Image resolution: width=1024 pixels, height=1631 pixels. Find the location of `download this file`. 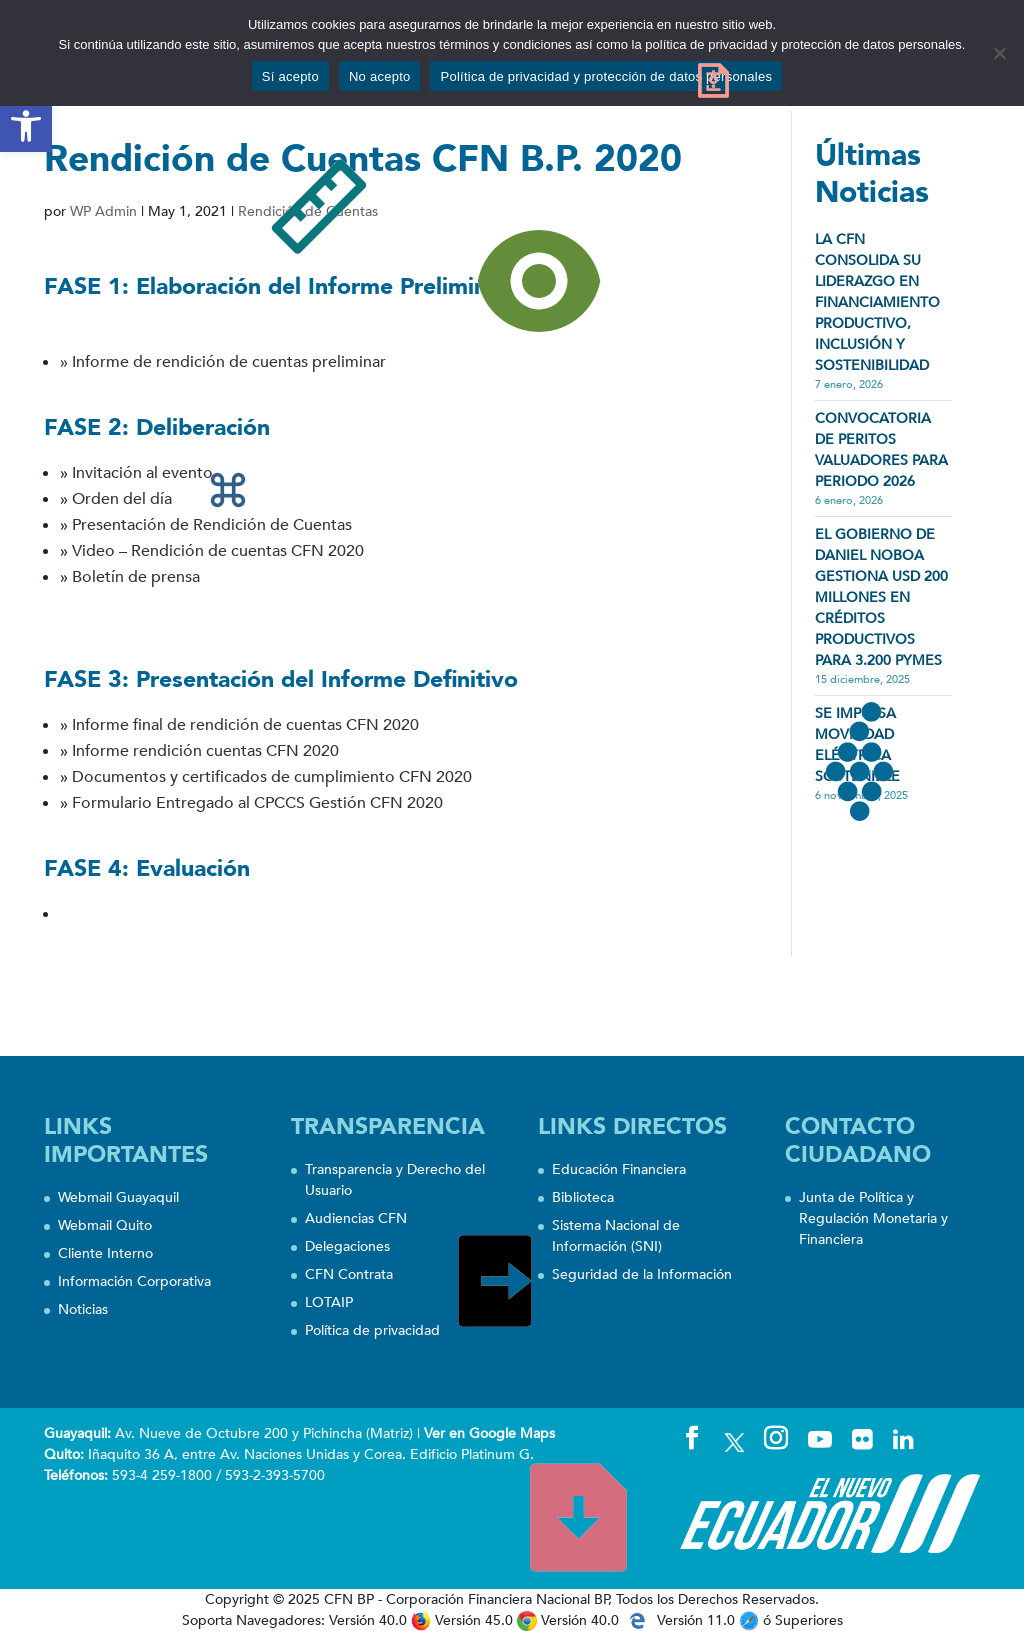

download this file is located at coordinates (578, 1517).